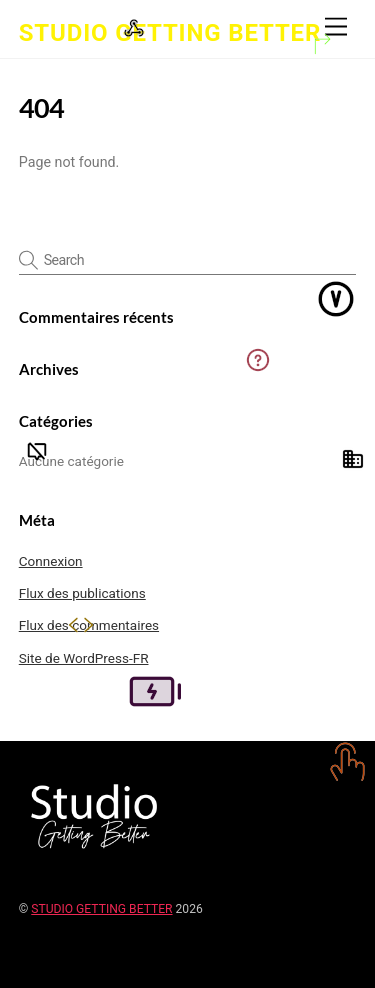 This screenshot has width=375, height=988. I want to click on indicates device is currently charging, so click(154, 691).